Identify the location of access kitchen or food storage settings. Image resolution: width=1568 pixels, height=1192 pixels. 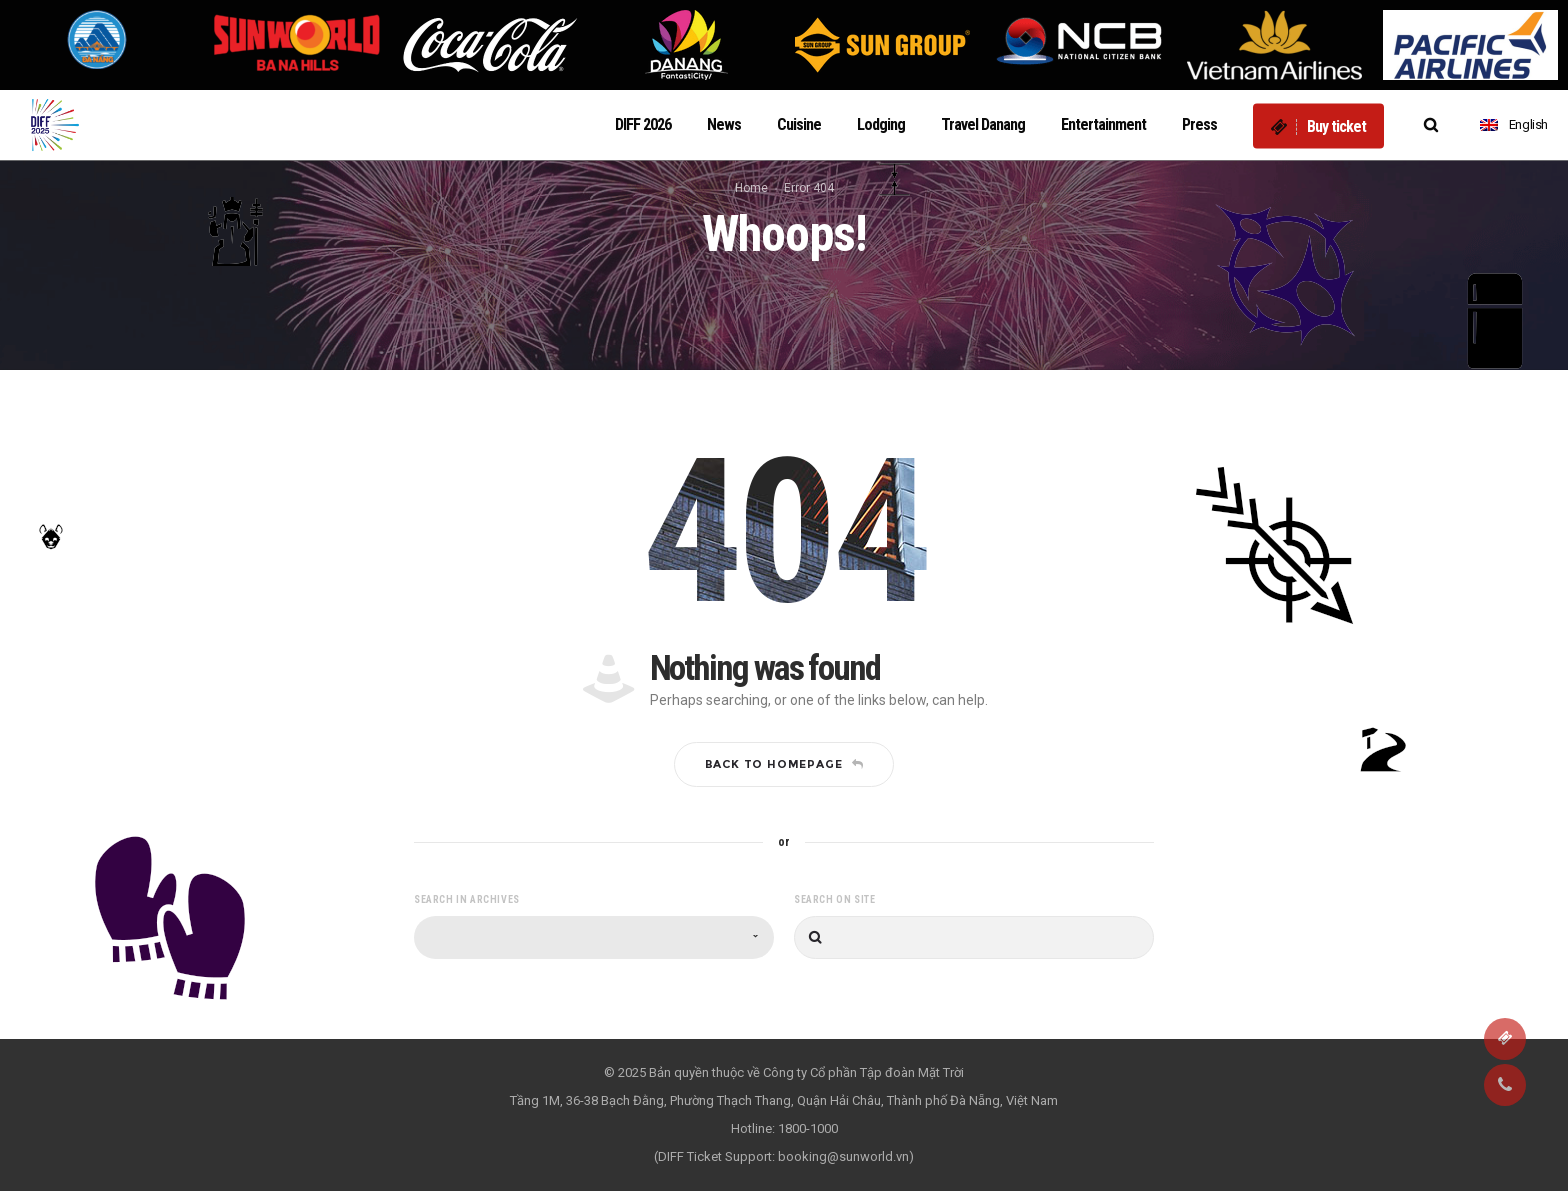
(1495, 319).